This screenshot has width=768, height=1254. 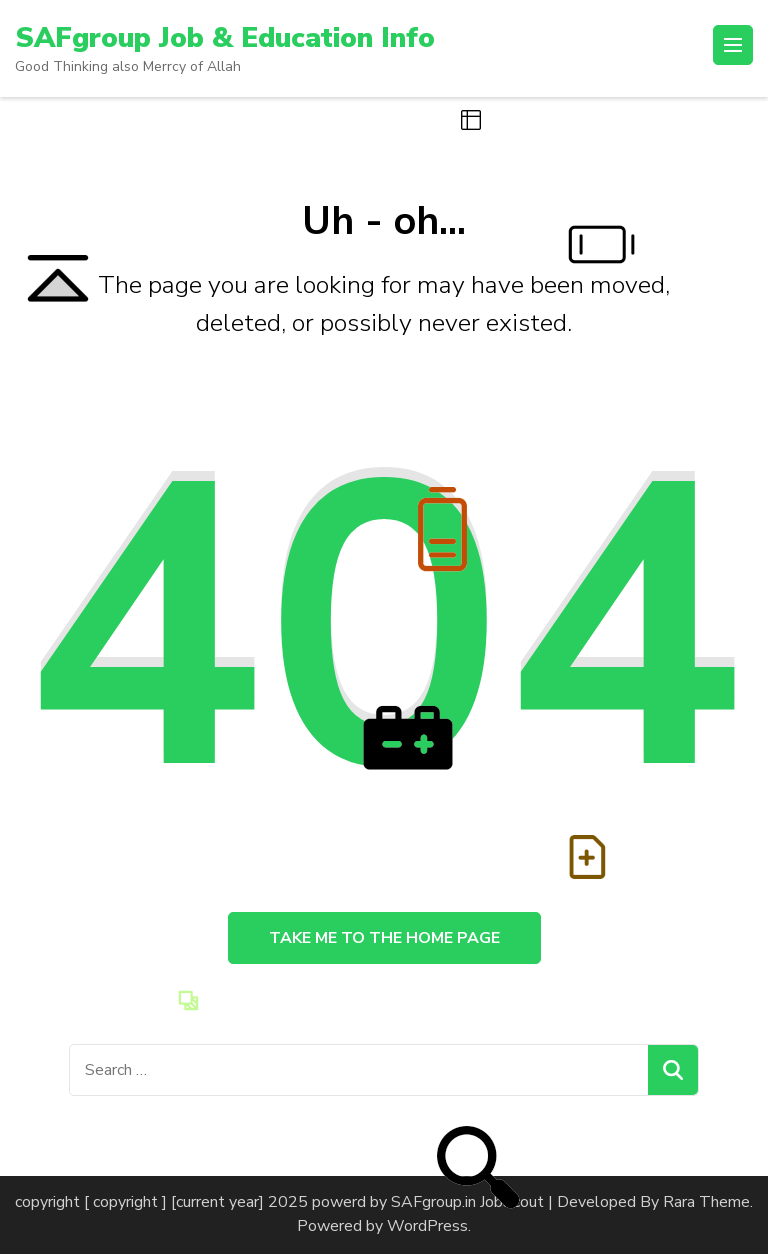 I want to click on search for content or items, so click(x=479, y=1168).